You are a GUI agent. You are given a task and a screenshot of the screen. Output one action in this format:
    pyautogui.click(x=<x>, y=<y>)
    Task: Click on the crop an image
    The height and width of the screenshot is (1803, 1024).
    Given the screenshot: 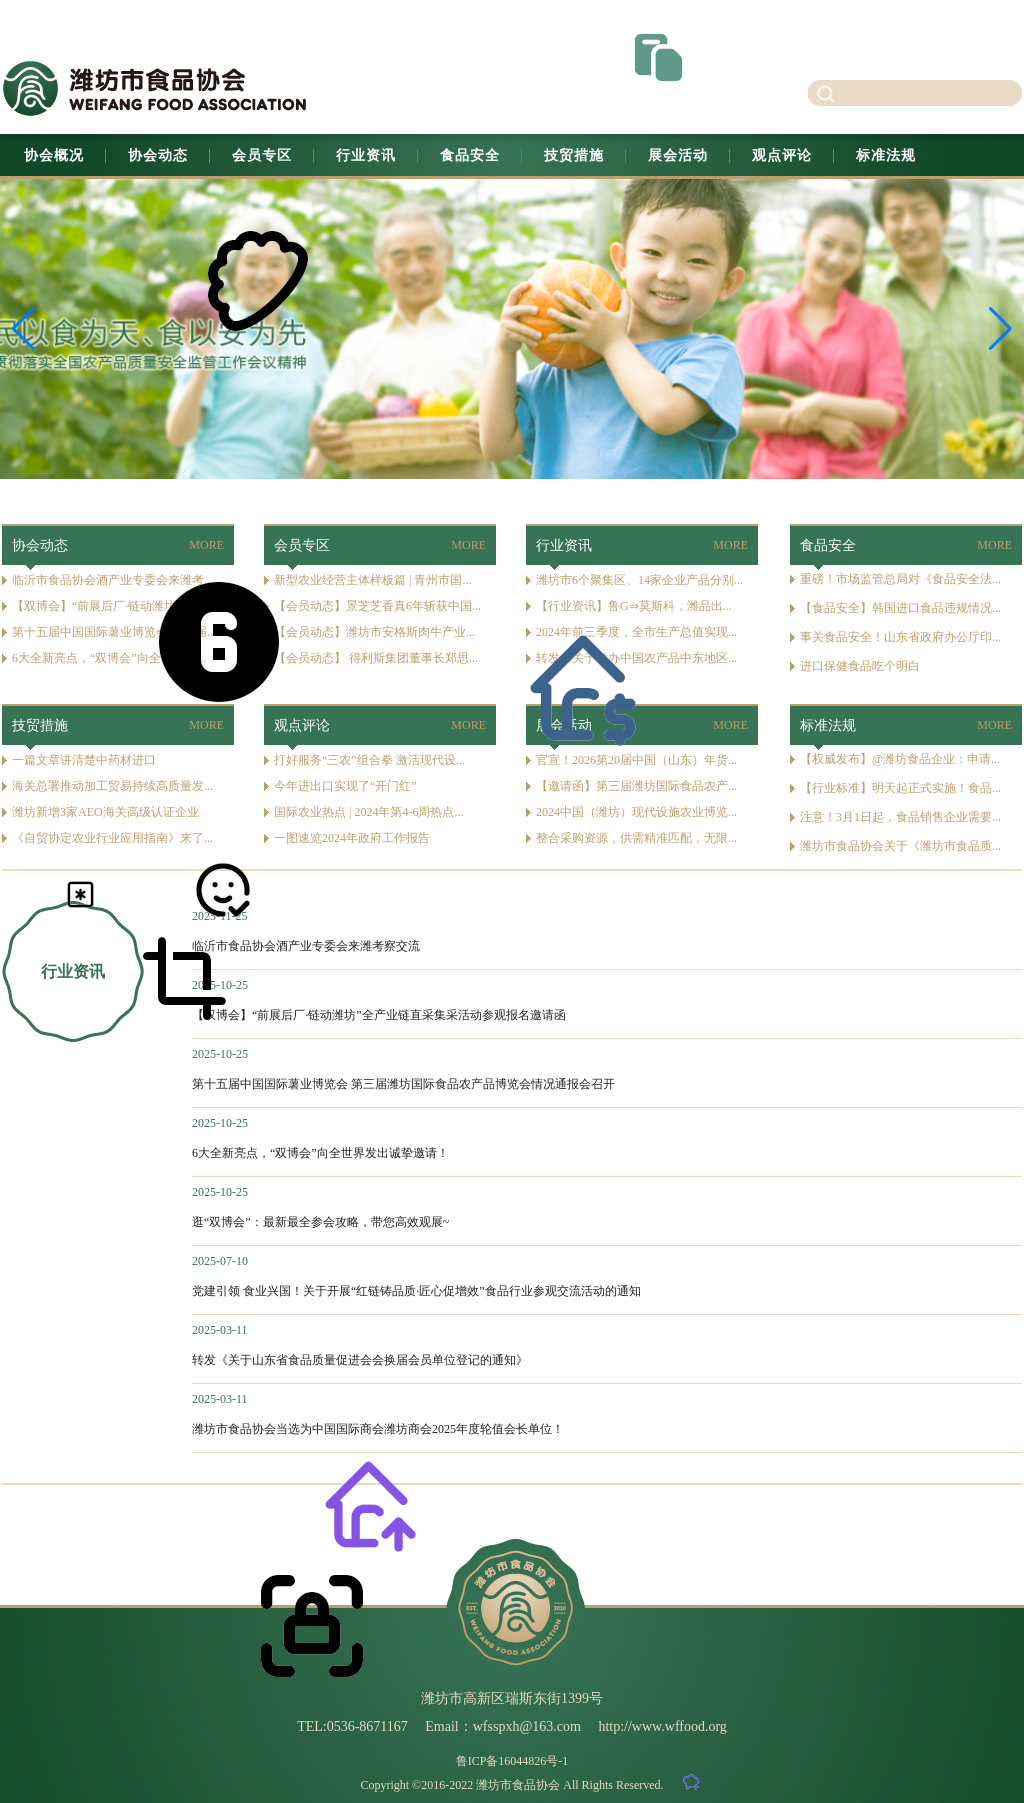 What is the action you would take?
    pyautogui.click(x=184, y=978)
    